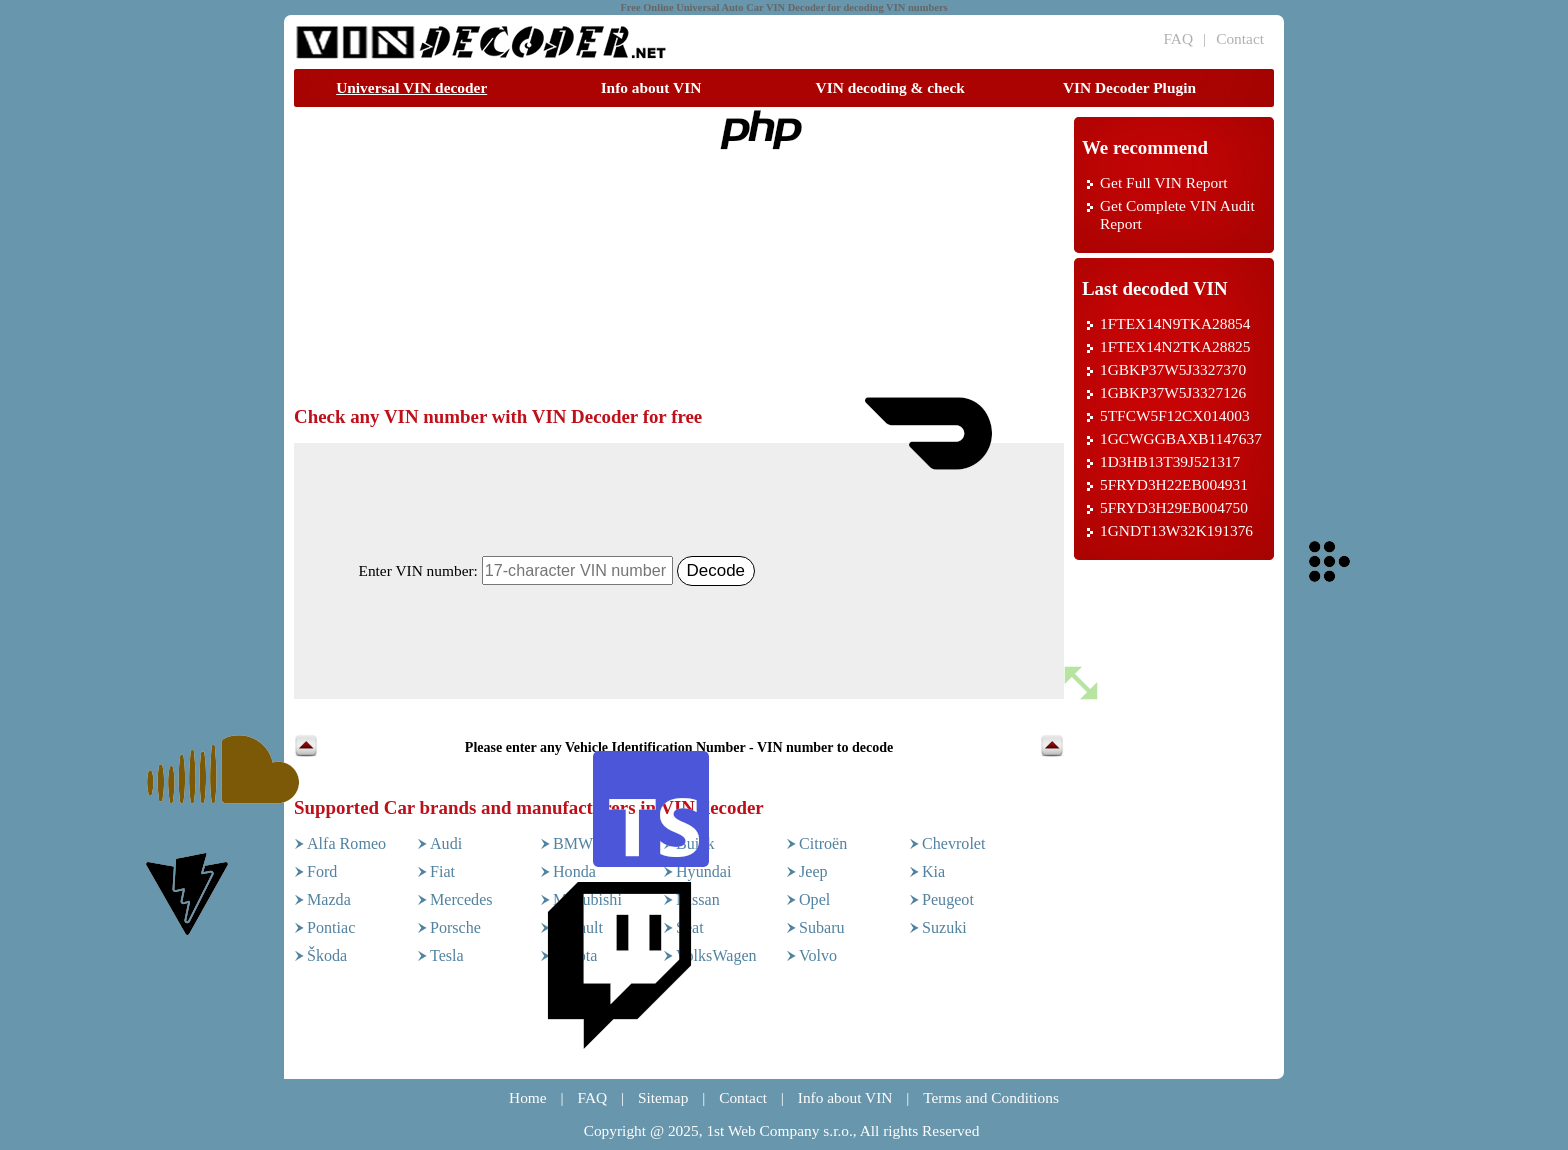  I want to click on open the mubi streaming app, so click(1329, 561).